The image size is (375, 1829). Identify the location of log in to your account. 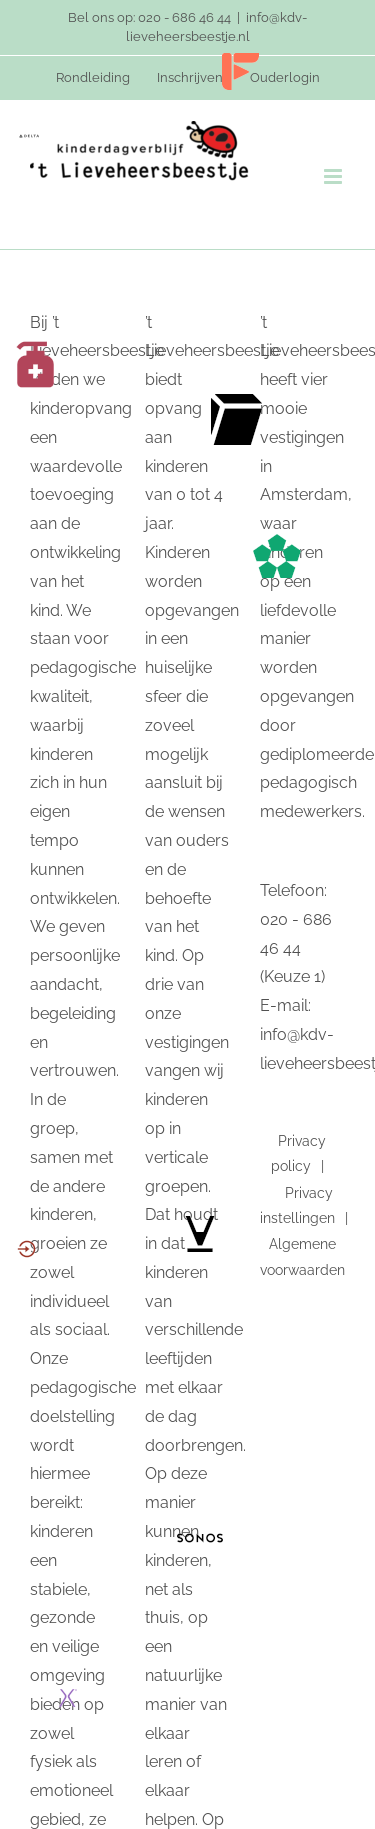
(27, 1249).